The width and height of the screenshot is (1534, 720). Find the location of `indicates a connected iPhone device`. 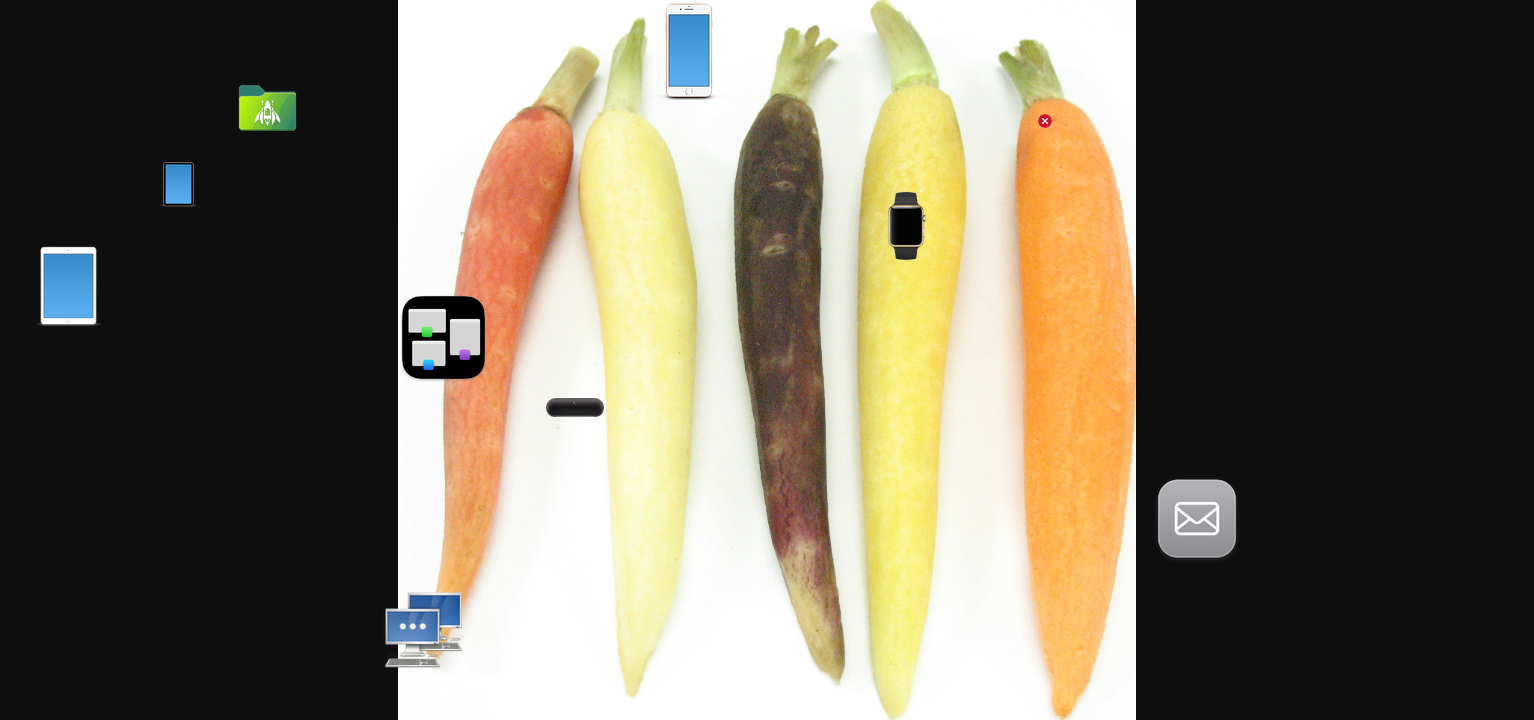

indicates a connected iPhone device is located at coordinates (689, 52).